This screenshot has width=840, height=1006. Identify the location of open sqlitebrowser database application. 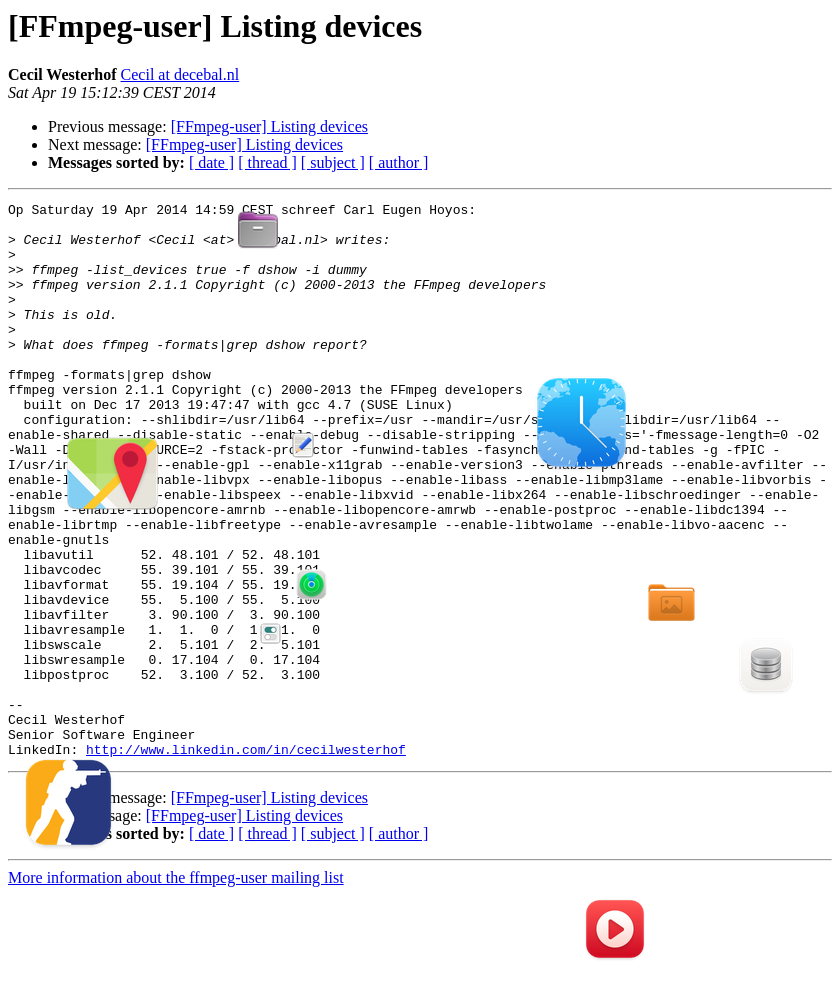
(766, 665).